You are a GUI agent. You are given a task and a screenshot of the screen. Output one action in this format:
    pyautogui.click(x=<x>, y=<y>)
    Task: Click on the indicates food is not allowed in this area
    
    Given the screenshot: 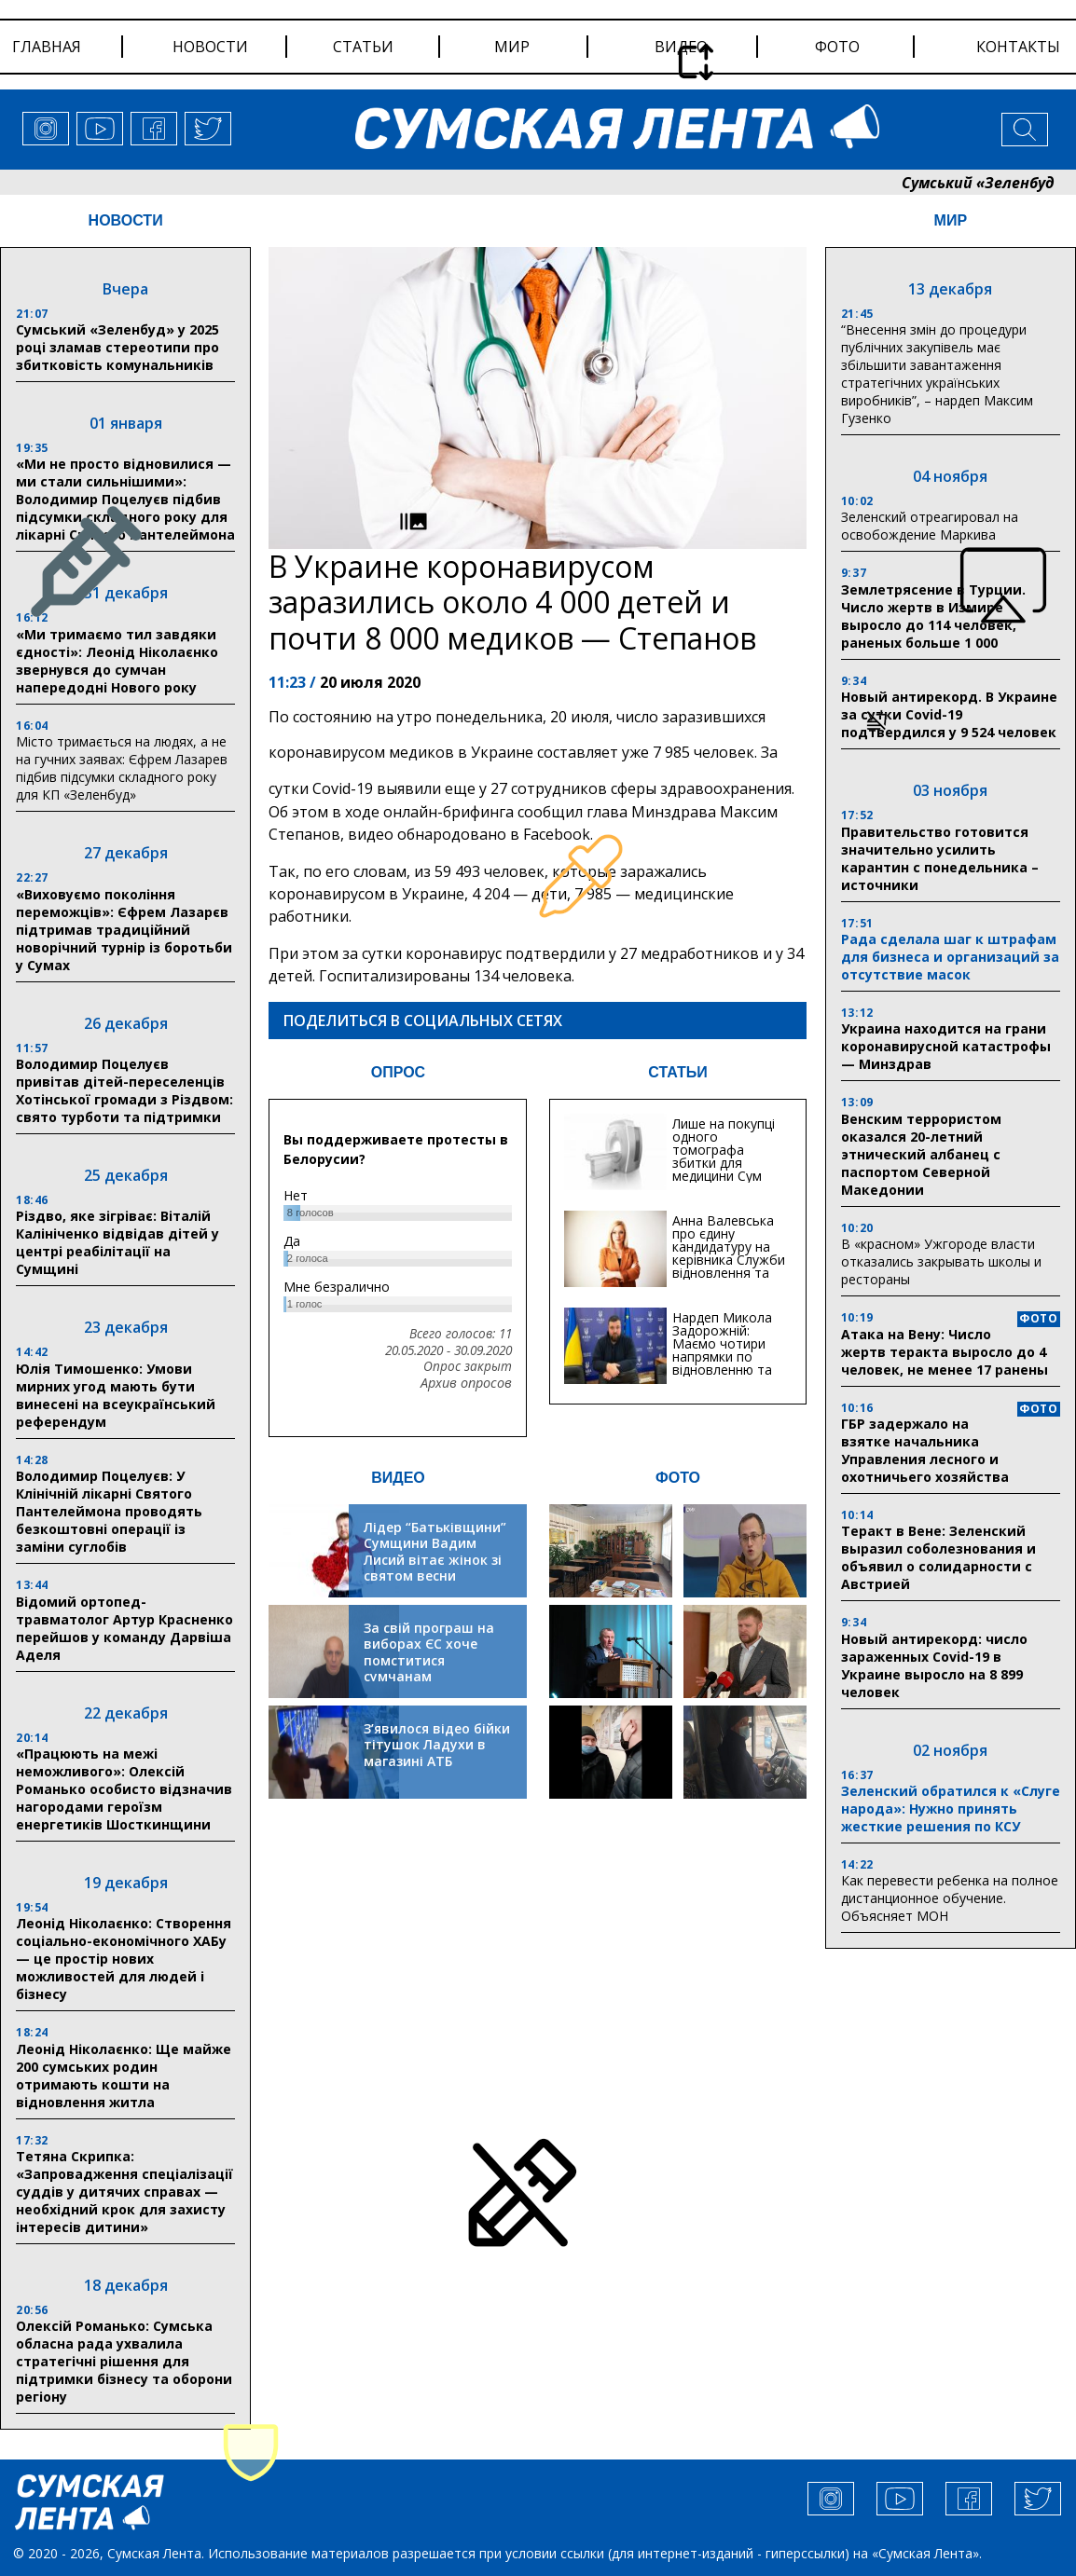 What is the action you would take?
    pyautogui.click(x=876, y=719)
    